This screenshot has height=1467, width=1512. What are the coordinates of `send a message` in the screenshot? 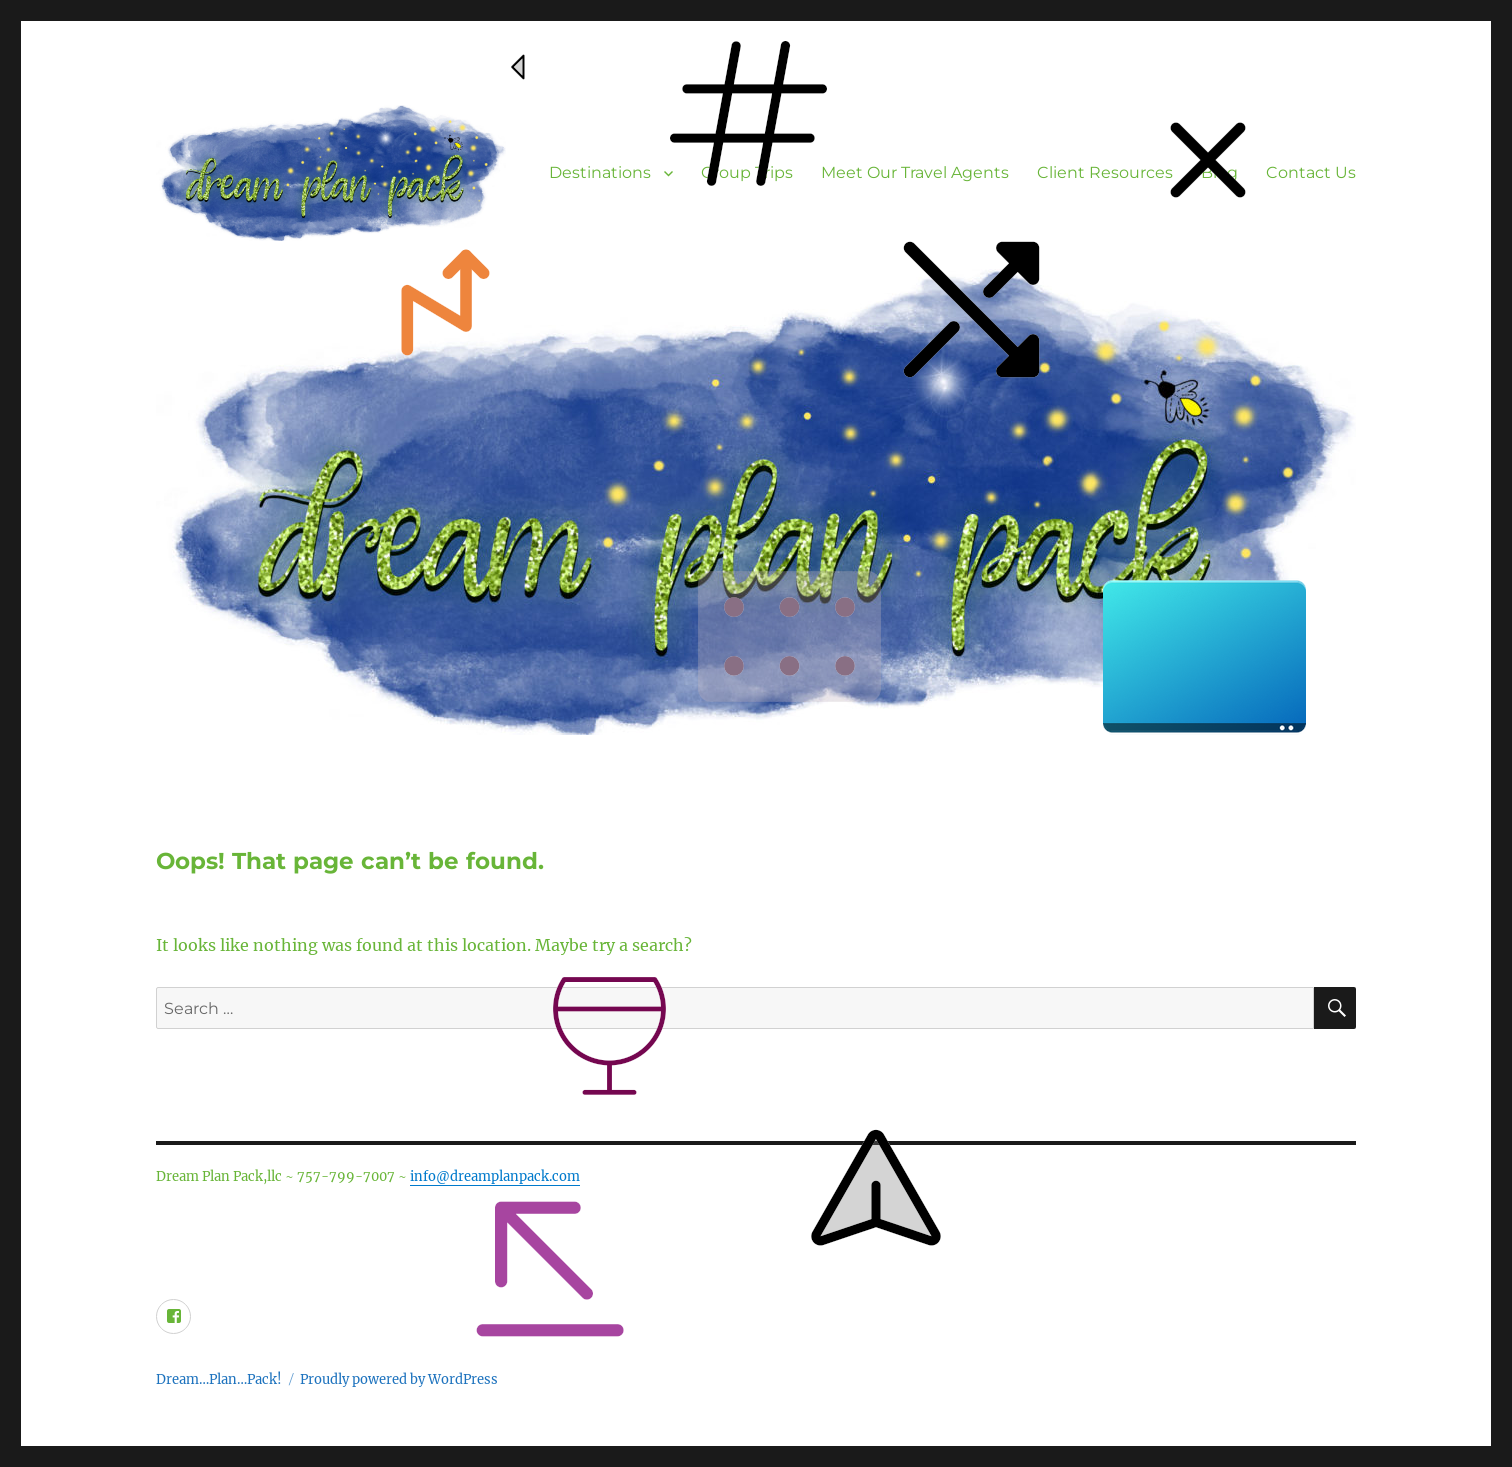 It's located at (876, 1190).